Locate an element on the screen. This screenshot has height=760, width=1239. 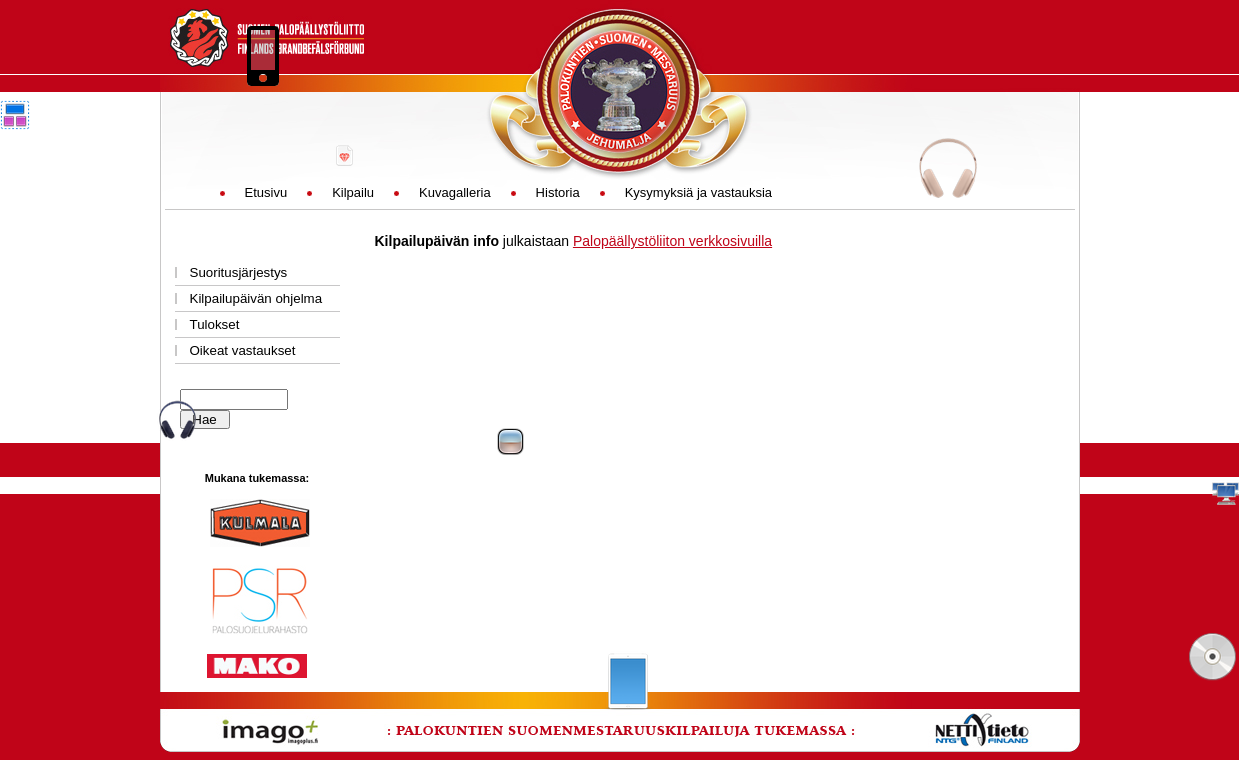
access background textures and materials library is located at coordinates (510, 443).